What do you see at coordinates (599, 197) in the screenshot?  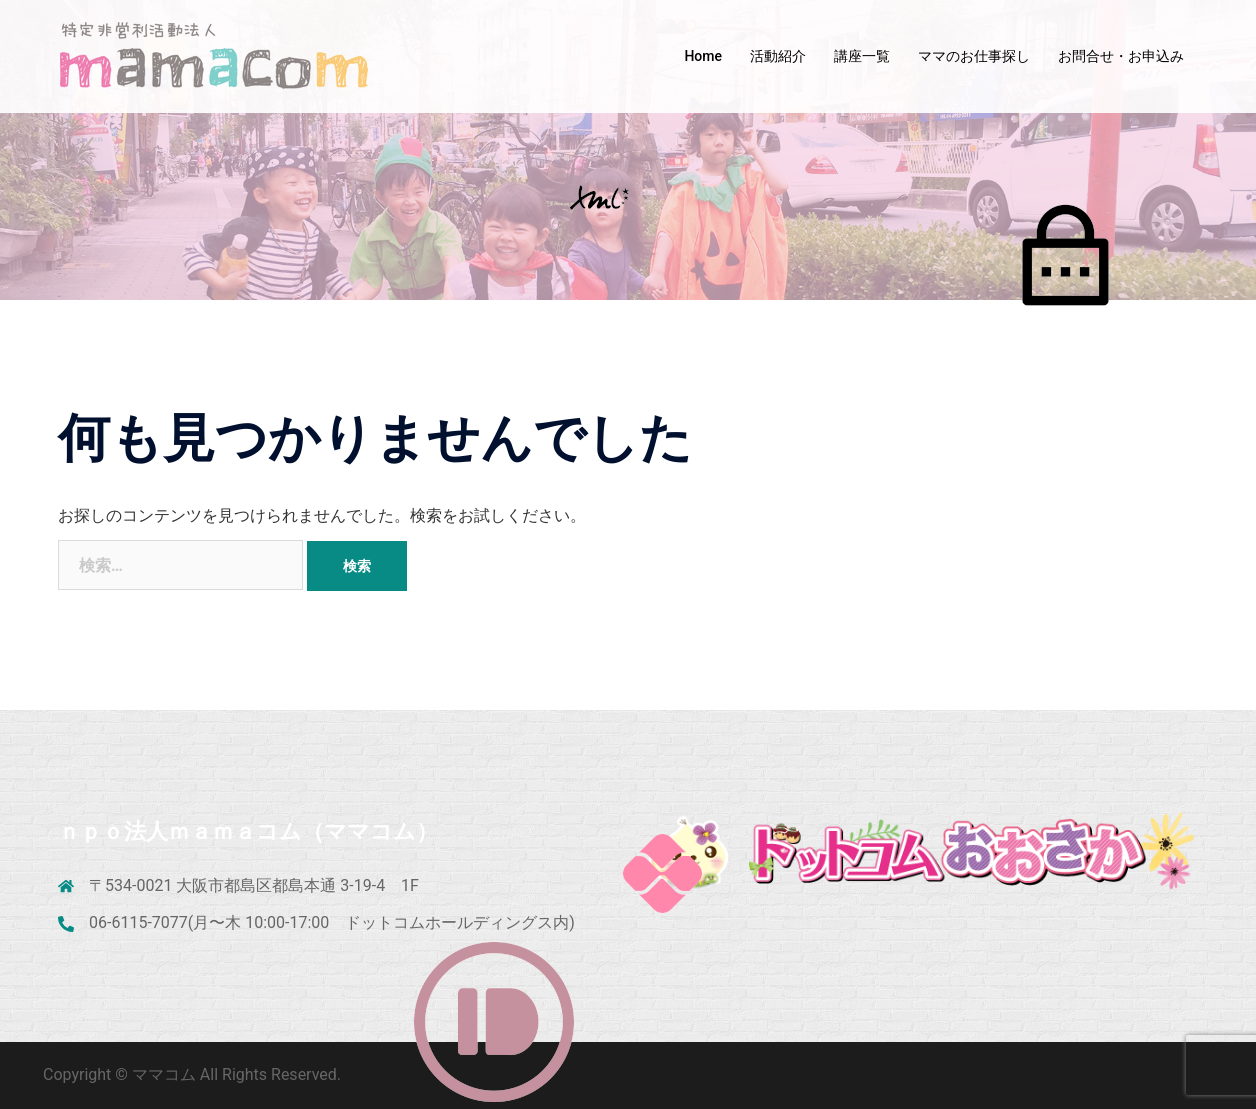 I see `indicates xml file format or data type` at bounding box center [599, 197].